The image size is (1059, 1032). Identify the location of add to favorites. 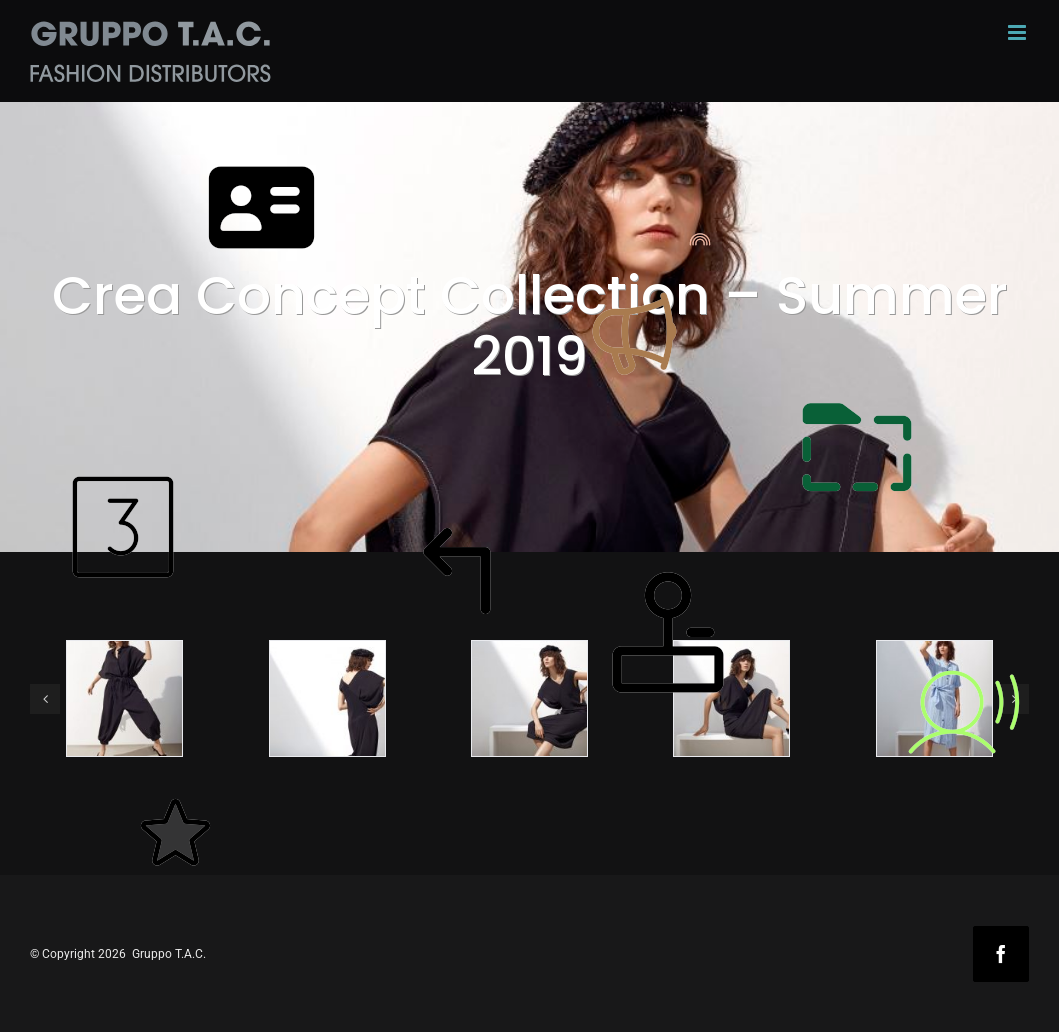
(175, 833).